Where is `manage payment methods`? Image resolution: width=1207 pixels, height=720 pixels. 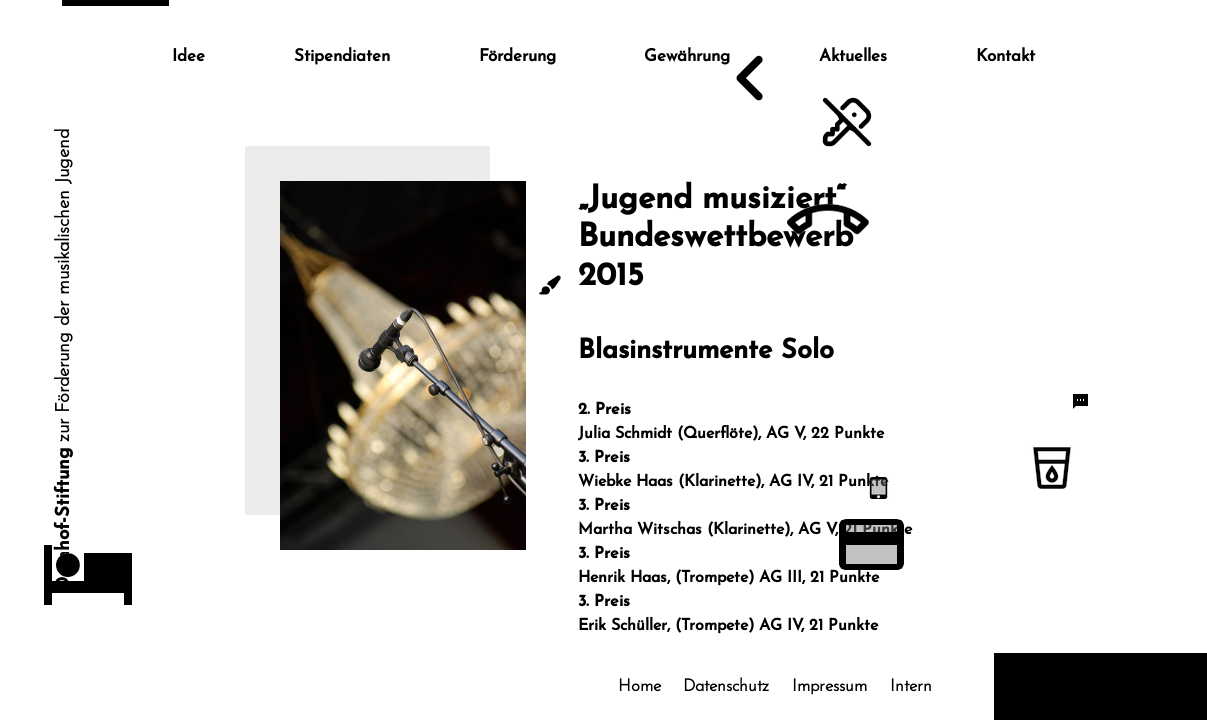
manage payment methods is located at coordinates (871, 544).